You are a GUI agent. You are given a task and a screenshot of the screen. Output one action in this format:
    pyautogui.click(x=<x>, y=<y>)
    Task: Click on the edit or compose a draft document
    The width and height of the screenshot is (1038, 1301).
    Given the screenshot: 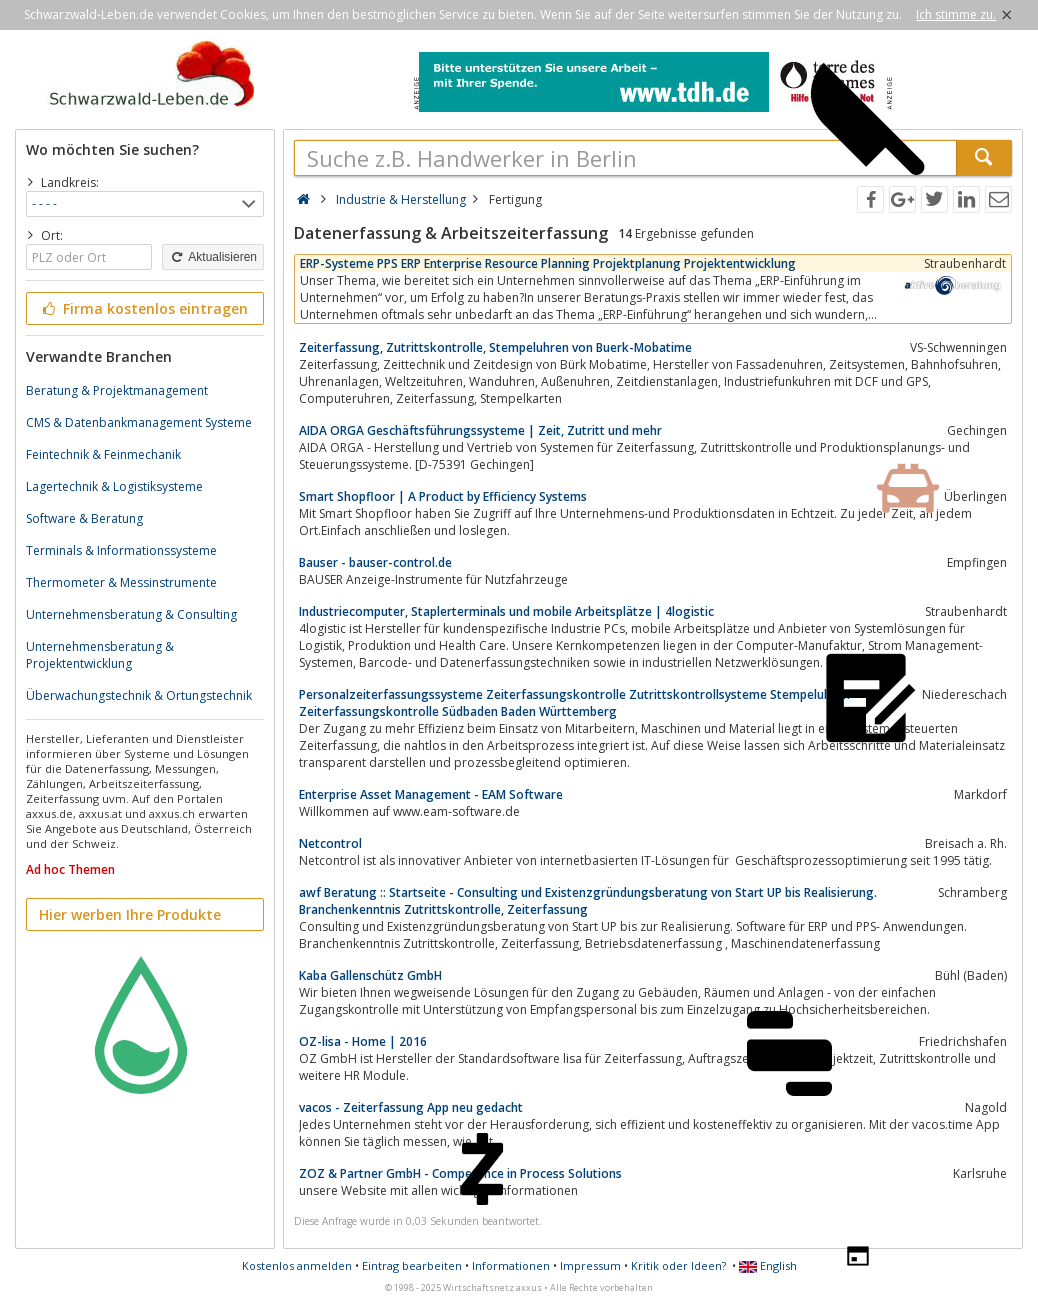 What is the action you would take?
    pyautogui.click(x=866, y=698)
    